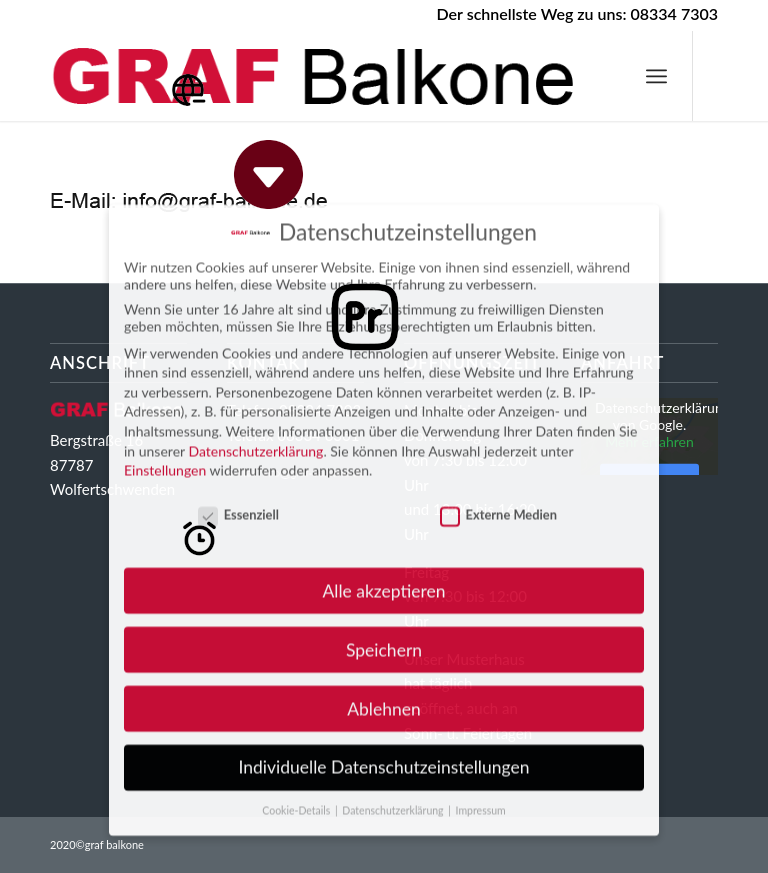 This screenshot has width=768, height=873. What do you see at coordinates (268, 174) in the screenshot?
I see `expand dropdown menu` at bounding box center [268, 174].